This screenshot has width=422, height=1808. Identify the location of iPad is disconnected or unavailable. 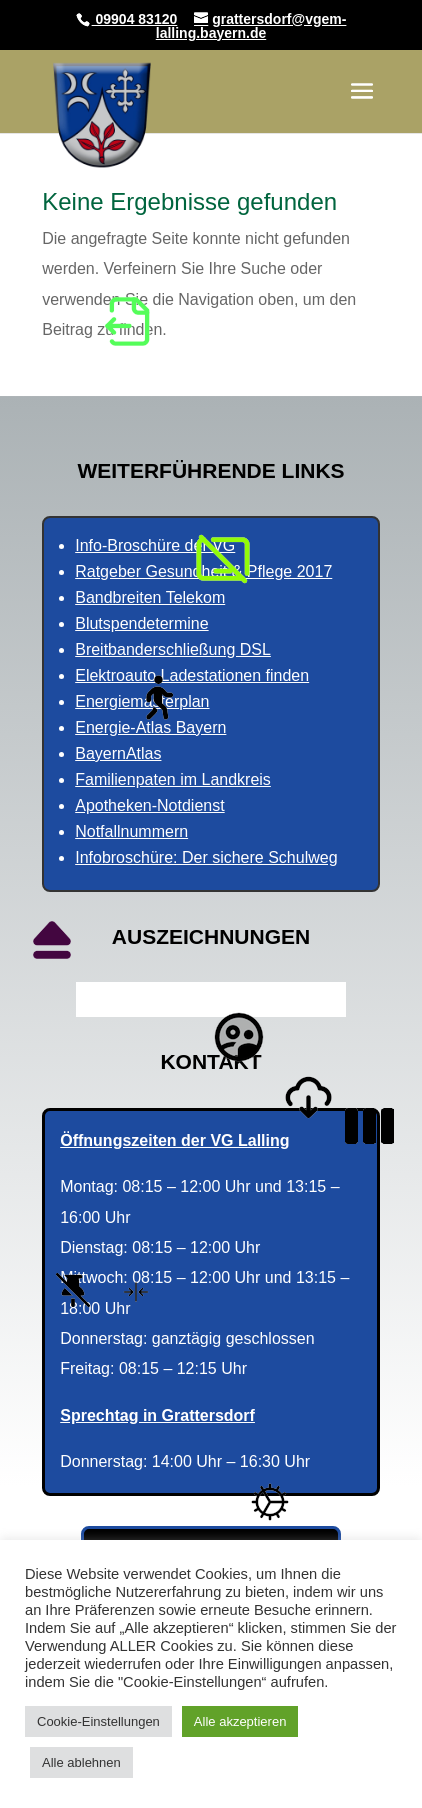
(223, 559).